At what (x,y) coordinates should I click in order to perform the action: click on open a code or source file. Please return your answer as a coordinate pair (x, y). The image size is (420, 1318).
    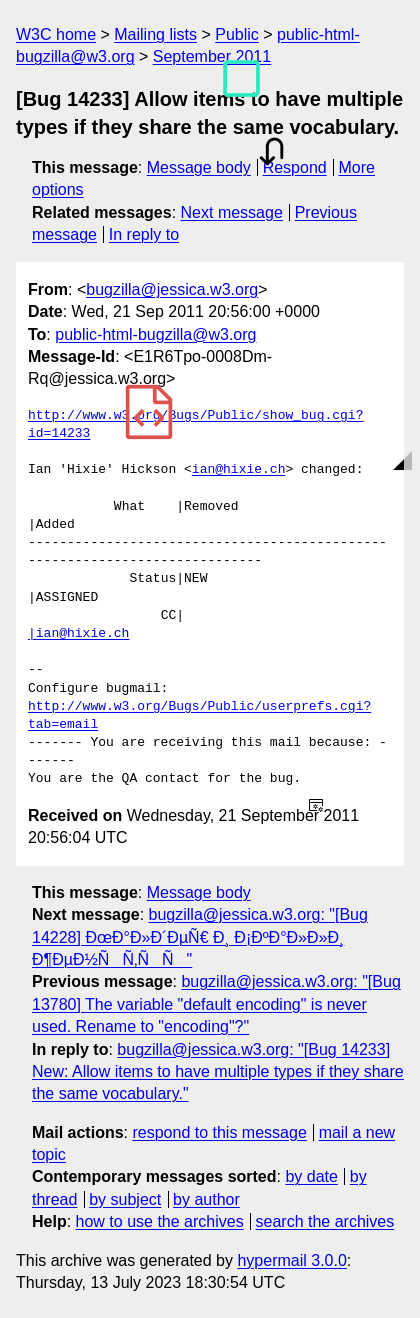
    Looking at the image, I should click on (149, 412).